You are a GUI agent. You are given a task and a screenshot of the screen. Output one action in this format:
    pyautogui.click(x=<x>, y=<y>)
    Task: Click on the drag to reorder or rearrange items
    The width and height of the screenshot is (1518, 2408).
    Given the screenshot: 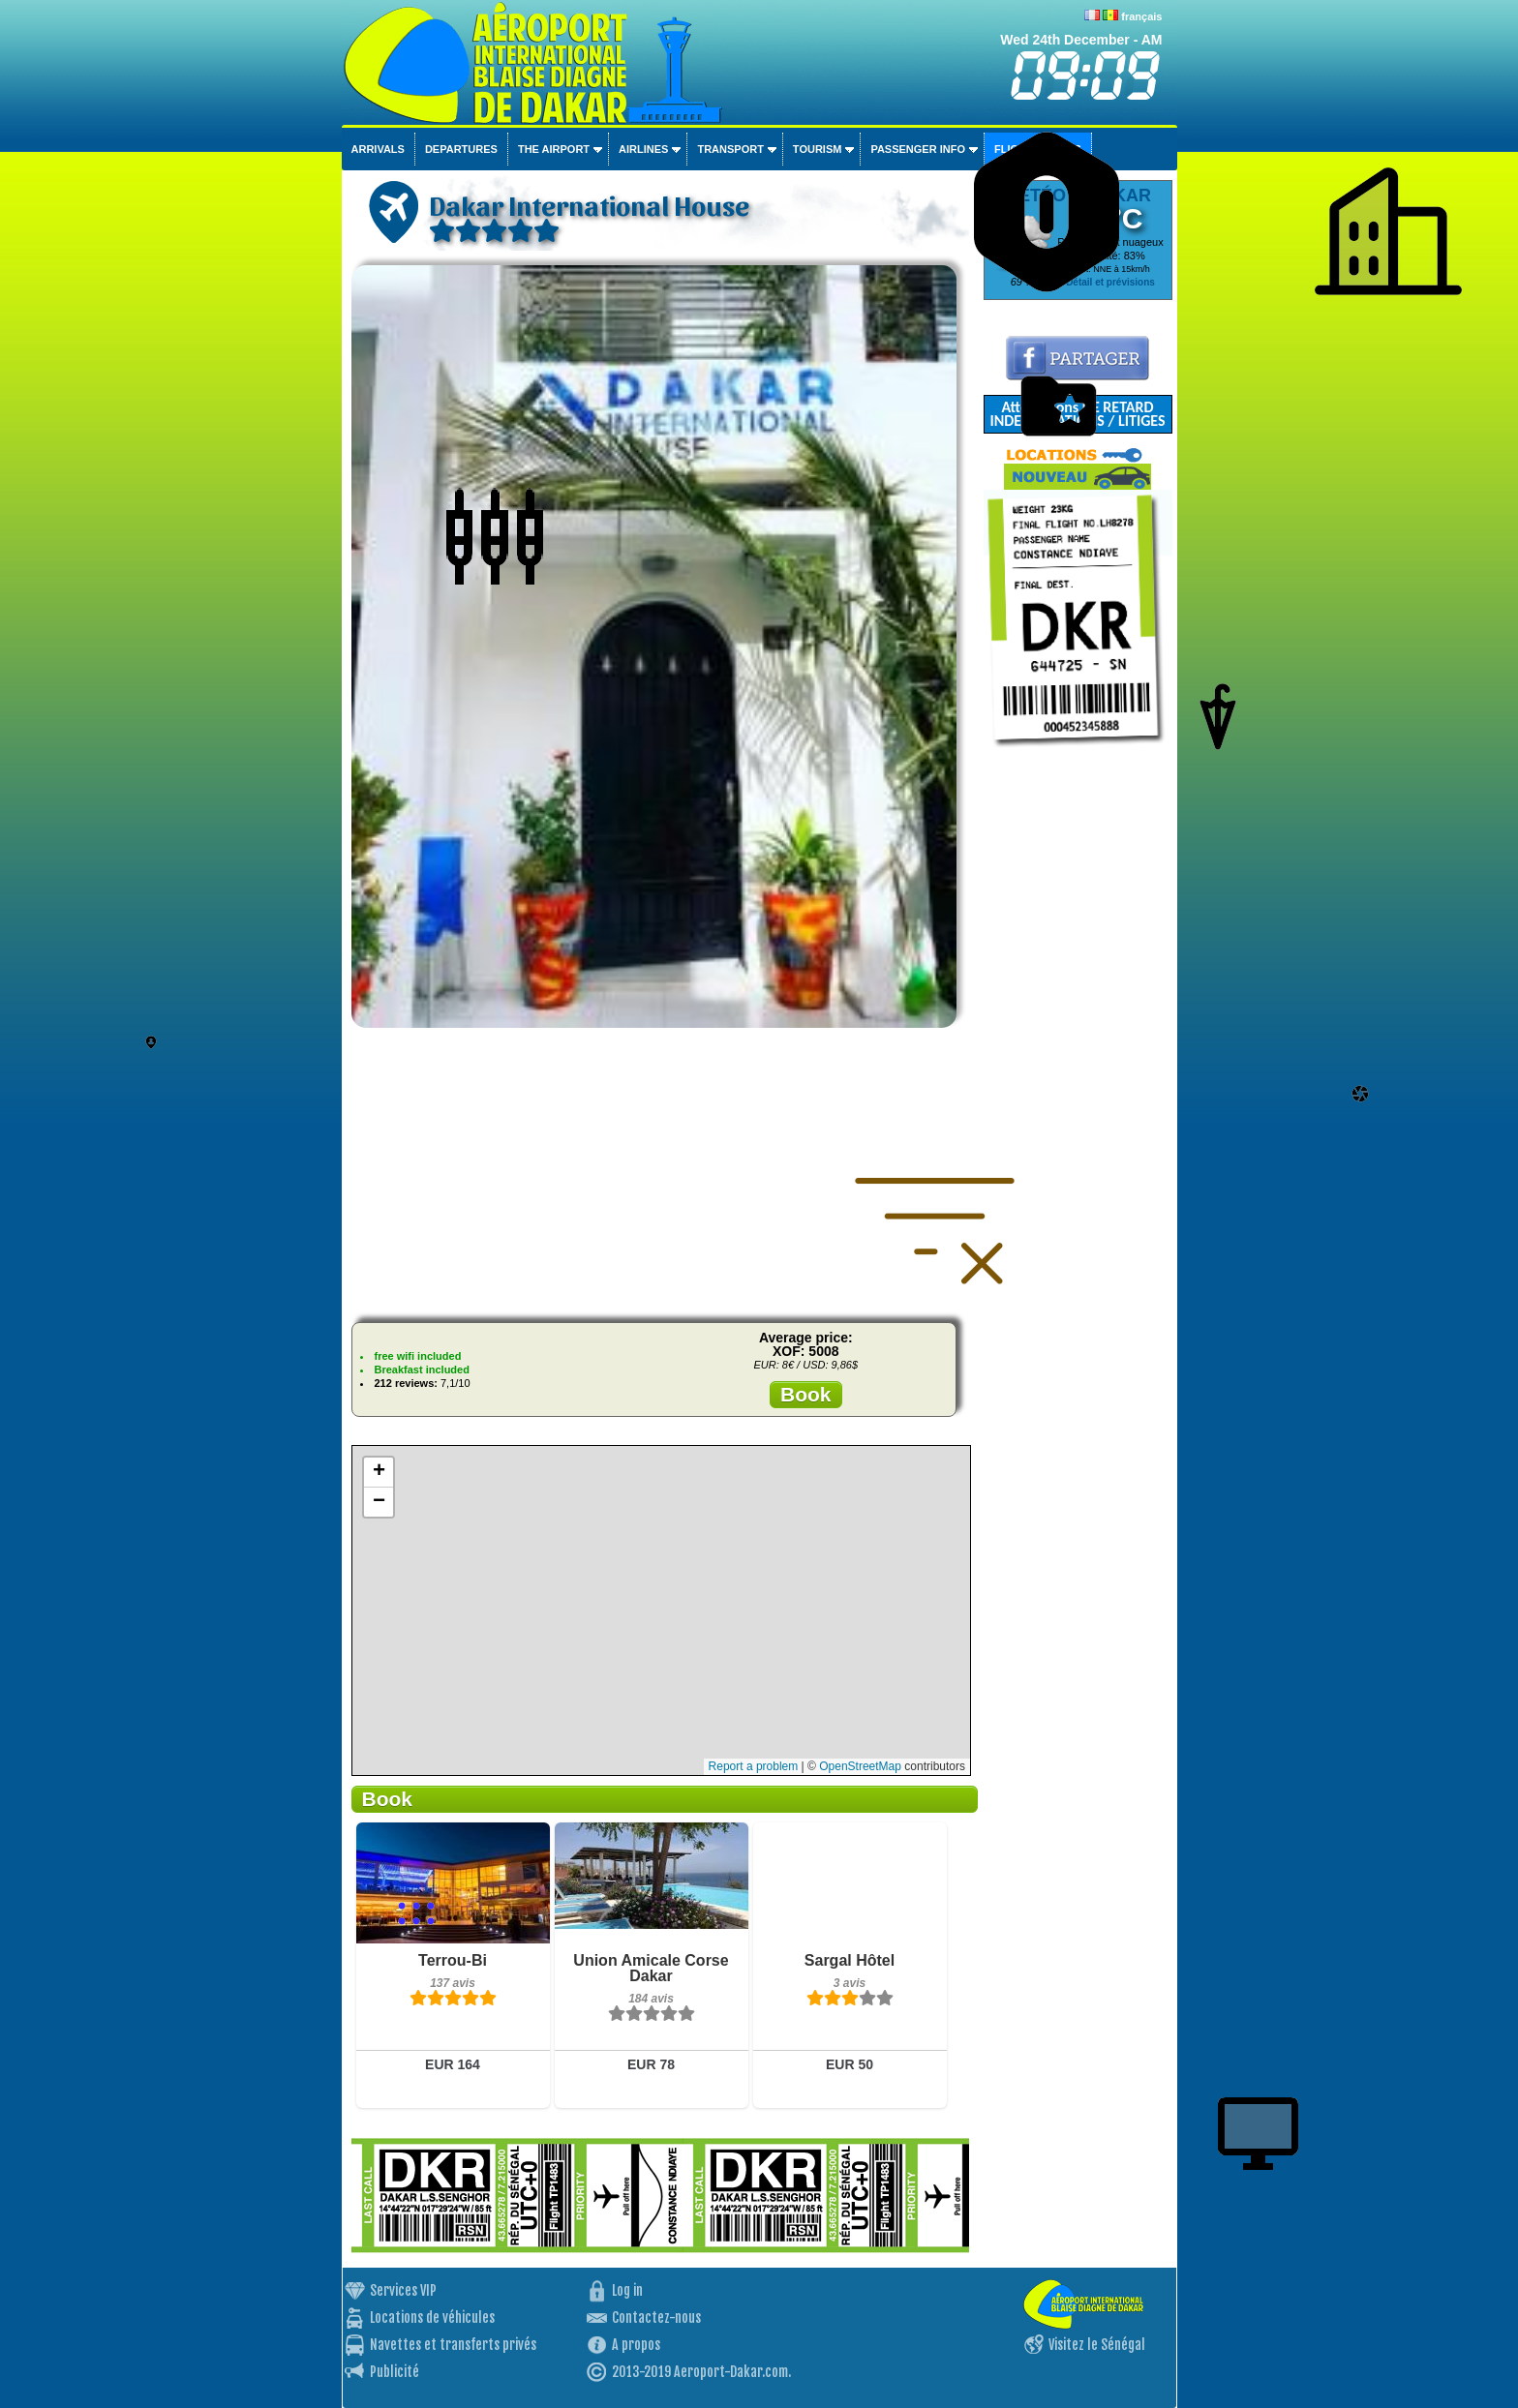 What is the action you would take?
    pyautogui.click(x=416, y=1913)
    